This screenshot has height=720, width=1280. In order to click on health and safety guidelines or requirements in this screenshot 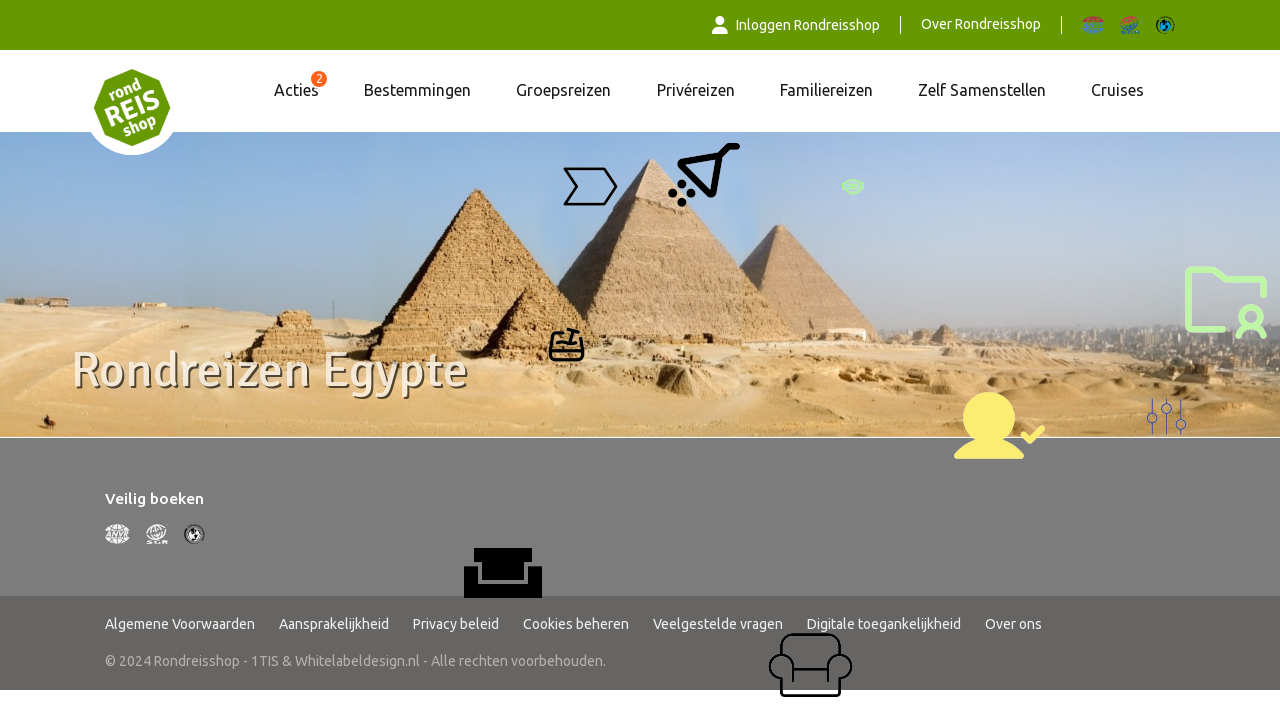, I will do `click(853, 187)`.